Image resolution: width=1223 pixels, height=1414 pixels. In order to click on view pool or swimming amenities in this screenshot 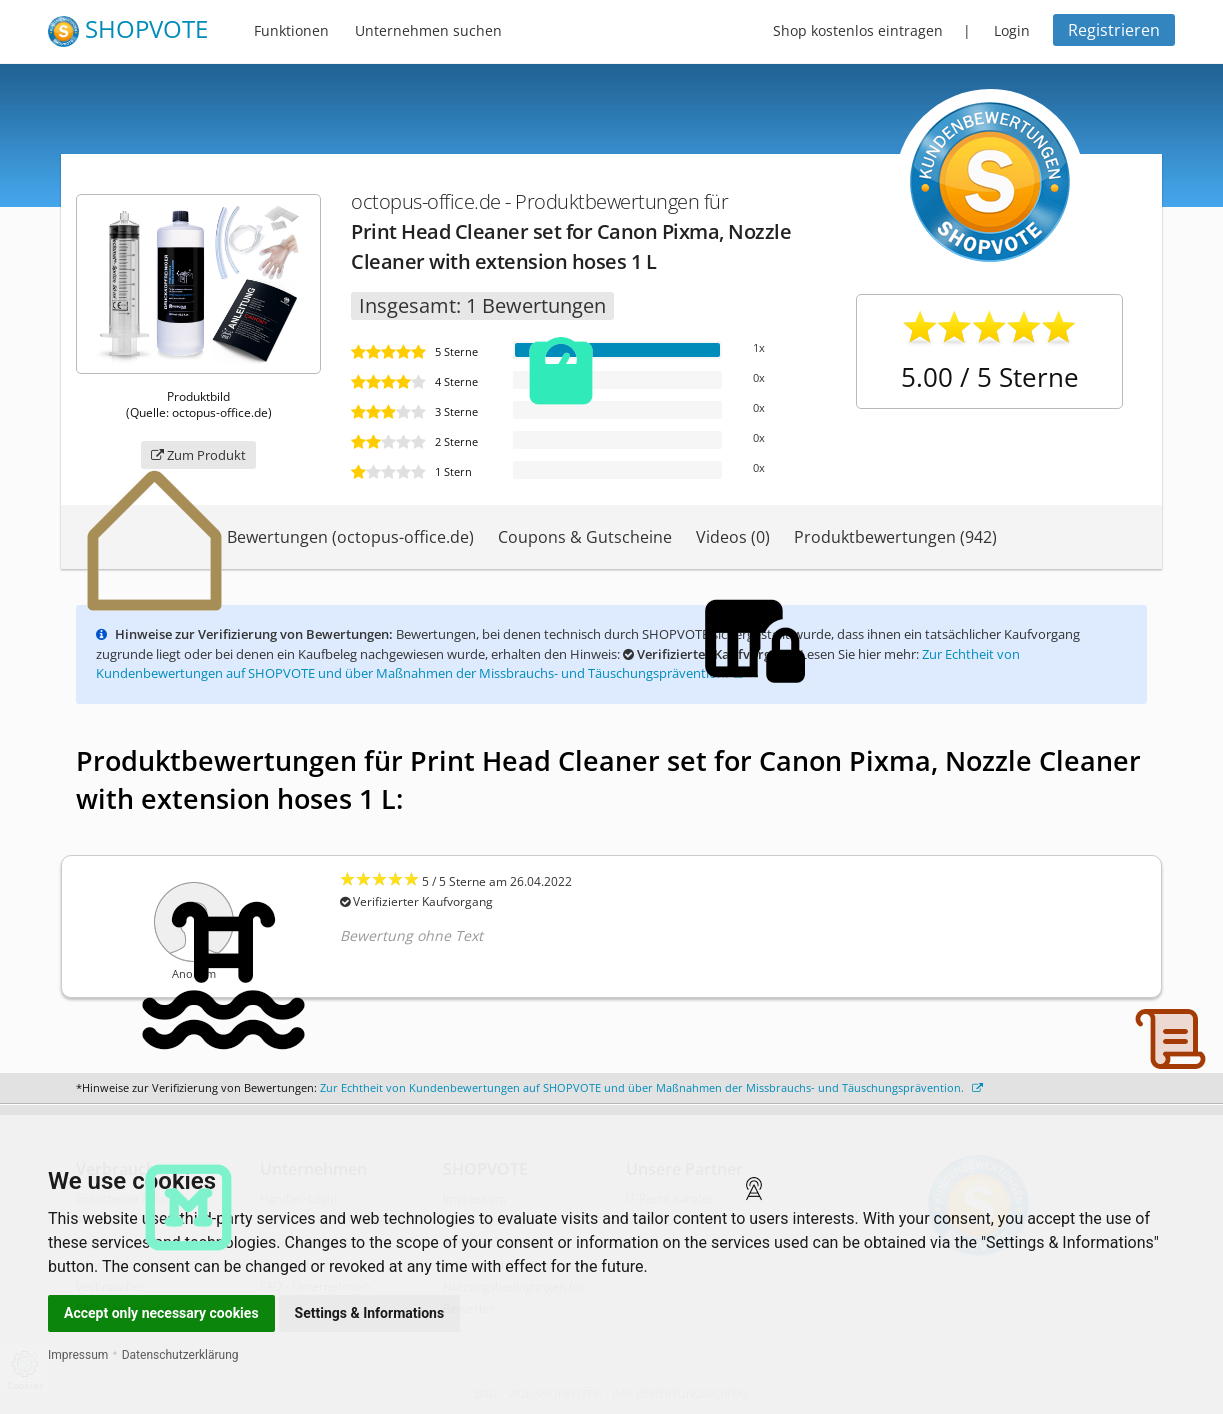, I will do `click(223, 975)`.